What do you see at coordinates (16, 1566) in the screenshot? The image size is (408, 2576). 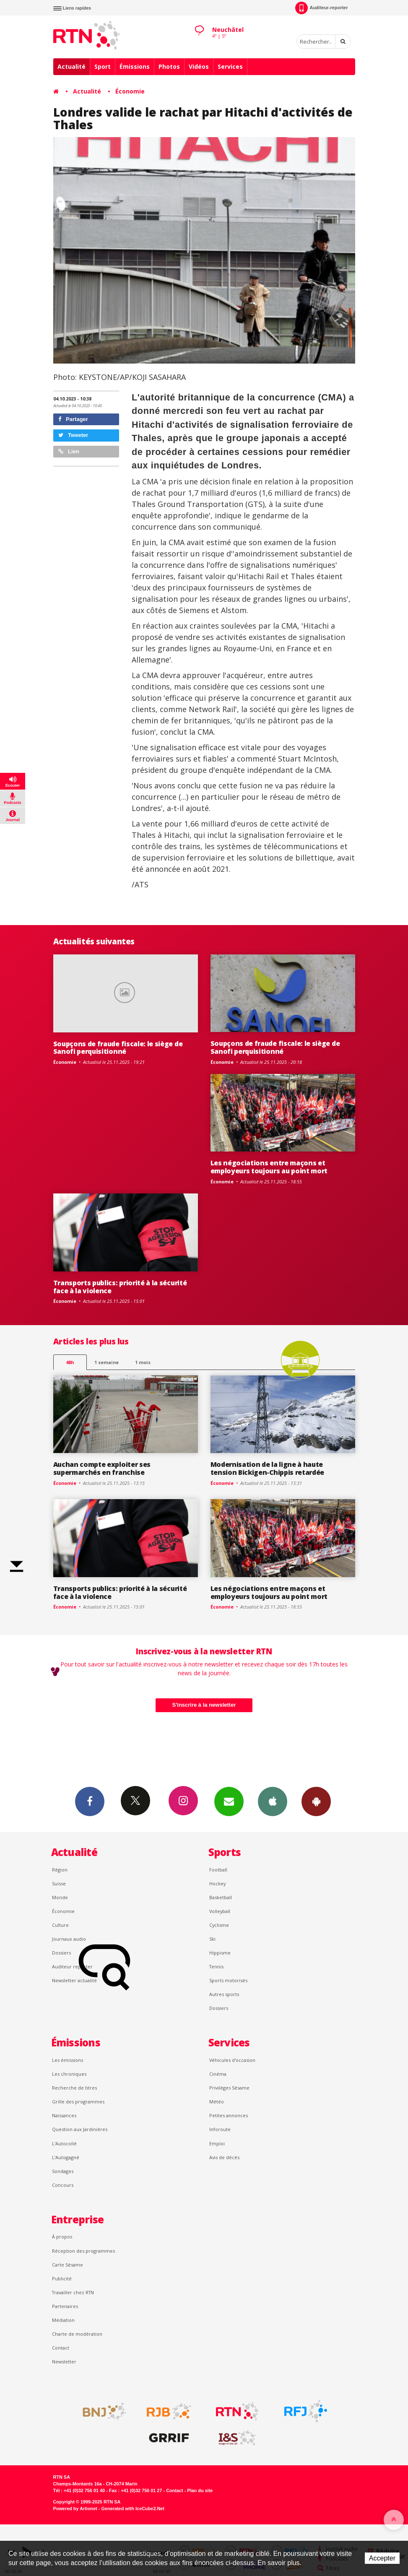 I see `skip to bottom of page or list` at bounding box center [16, 1566].